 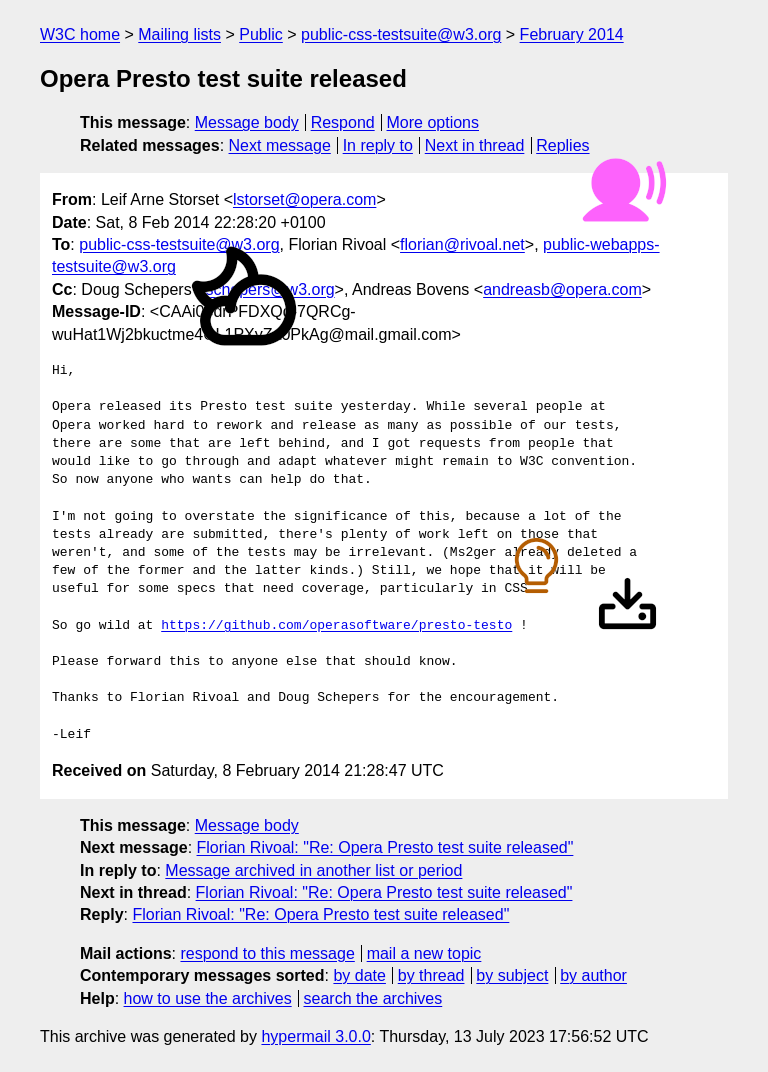 I want to click on download a file to your device, so click(x=627, y=606).